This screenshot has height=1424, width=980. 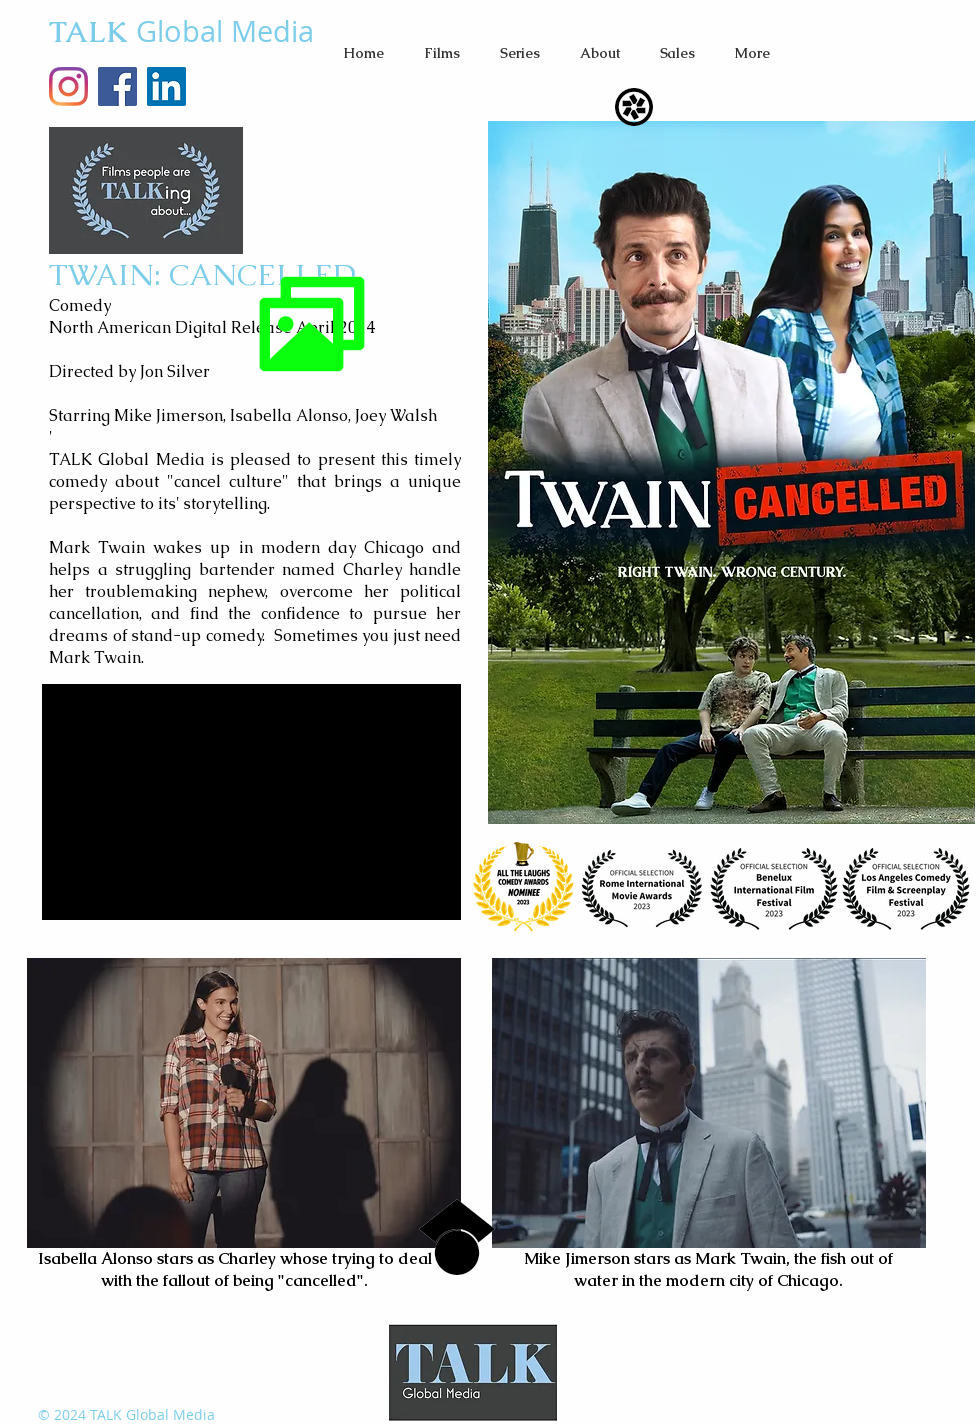 What do you see at coordinates (312, 324) in the screenshot?
I see `view multiple images or photo gallery` at bounding box center [312, 324].